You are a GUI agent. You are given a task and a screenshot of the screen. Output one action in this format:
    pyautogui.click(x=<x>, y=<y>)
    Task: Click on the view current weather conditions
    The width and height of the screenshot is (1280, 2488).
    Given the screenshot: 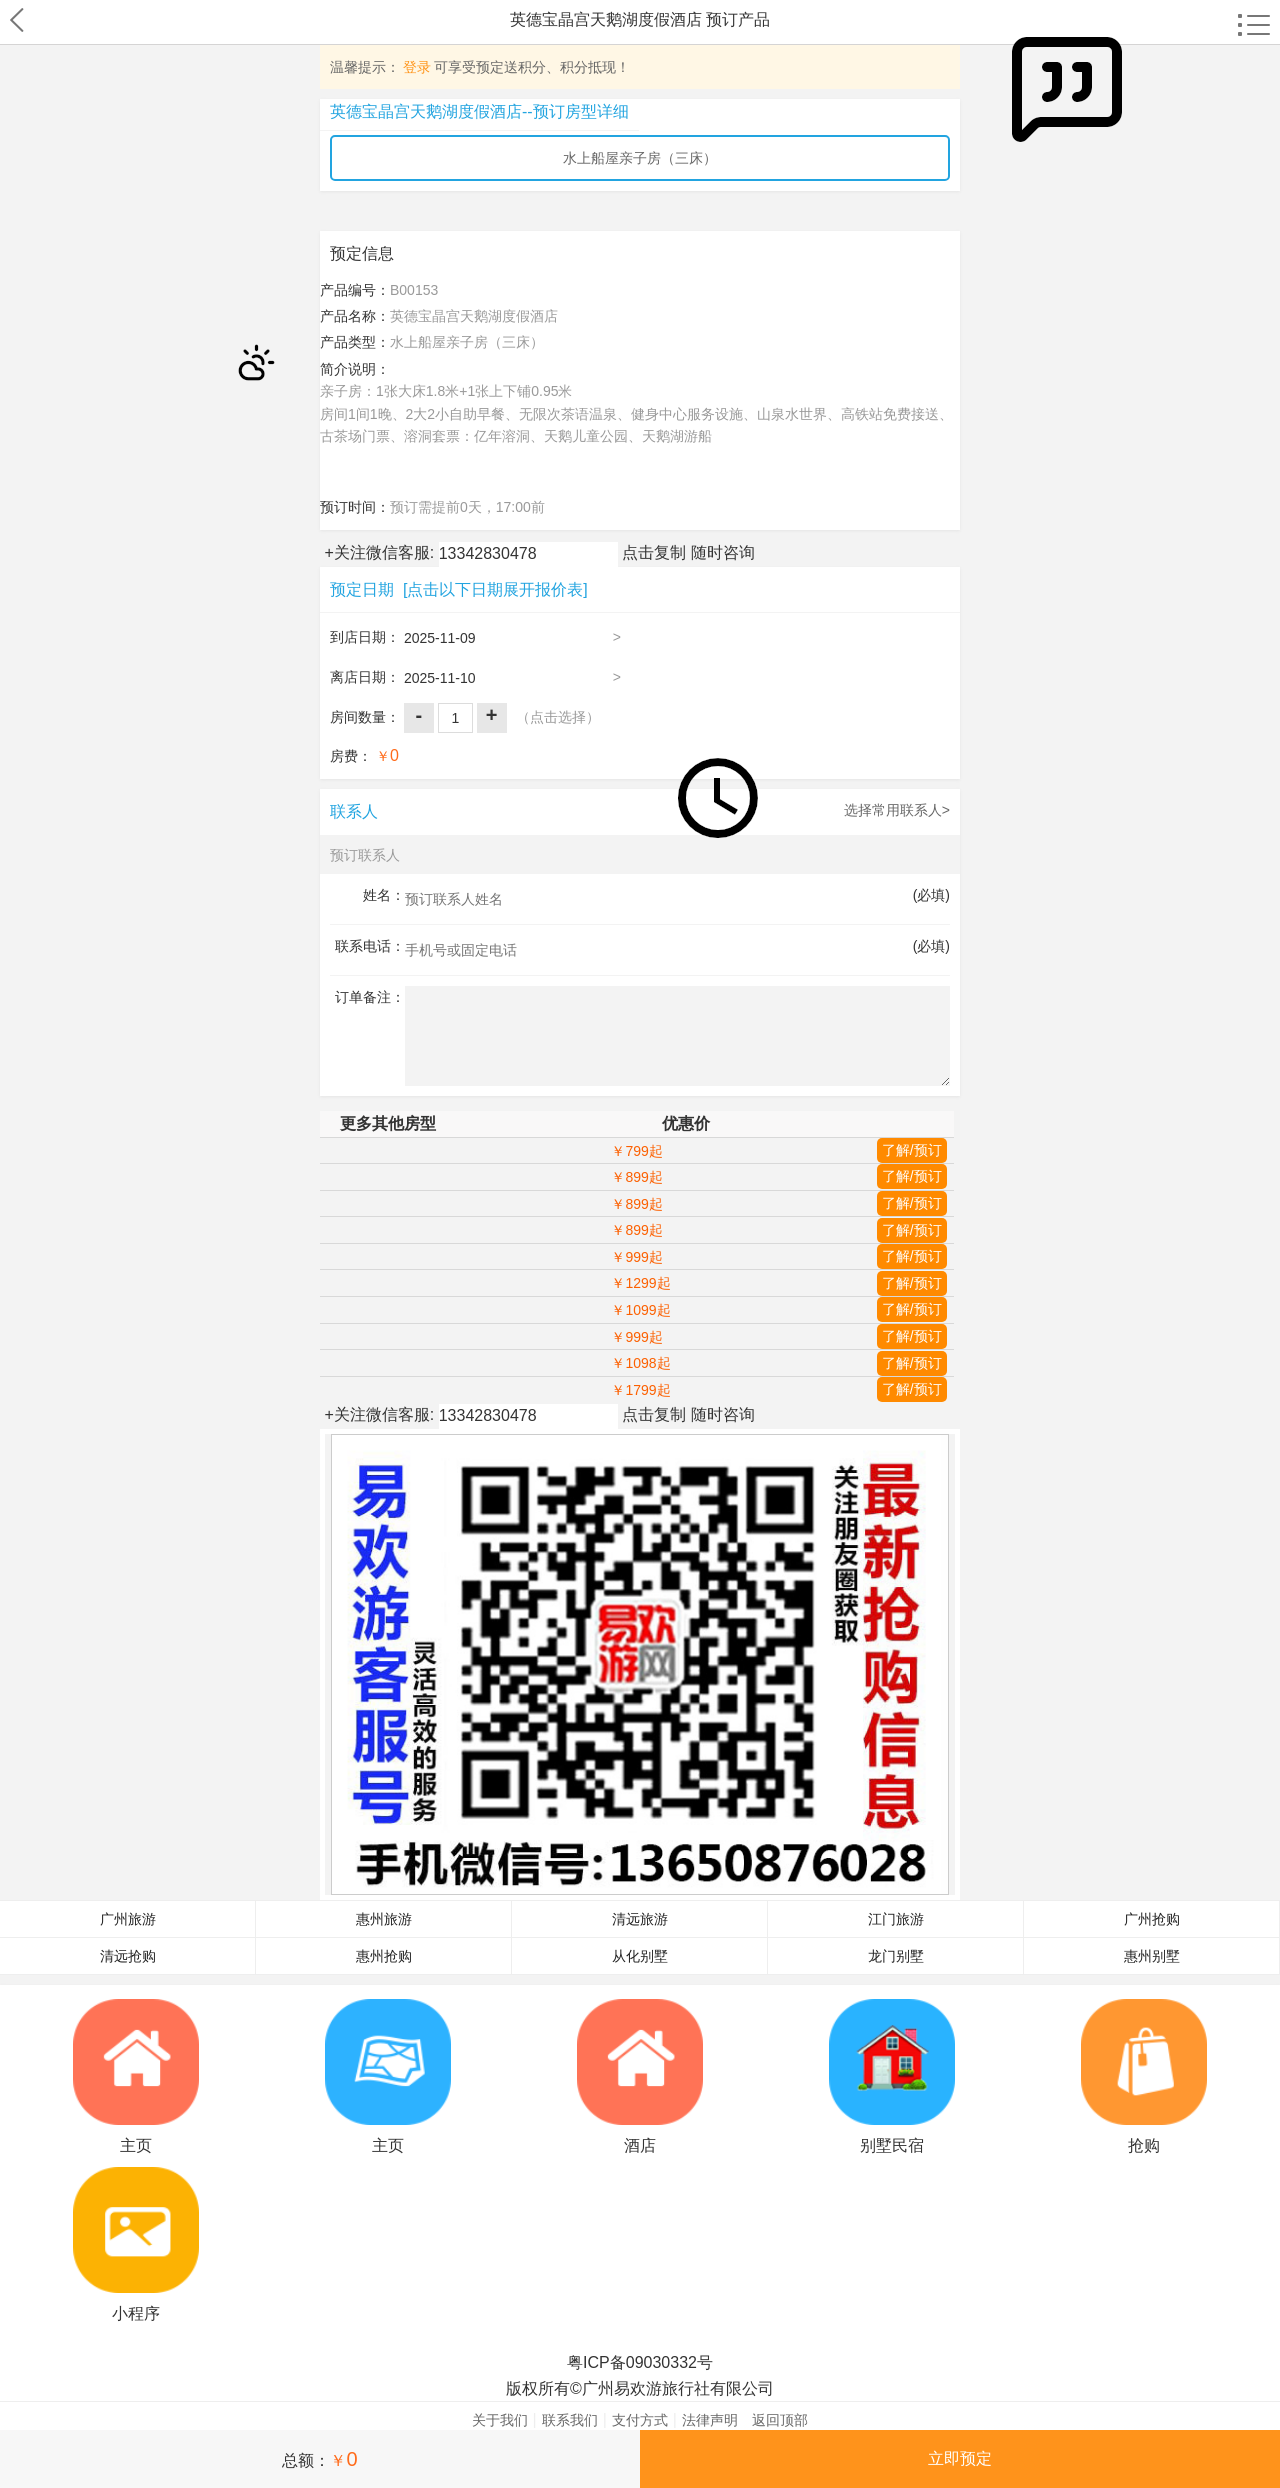 What is the action you would take?
    pyautogui.click(x=256, y=362)
    